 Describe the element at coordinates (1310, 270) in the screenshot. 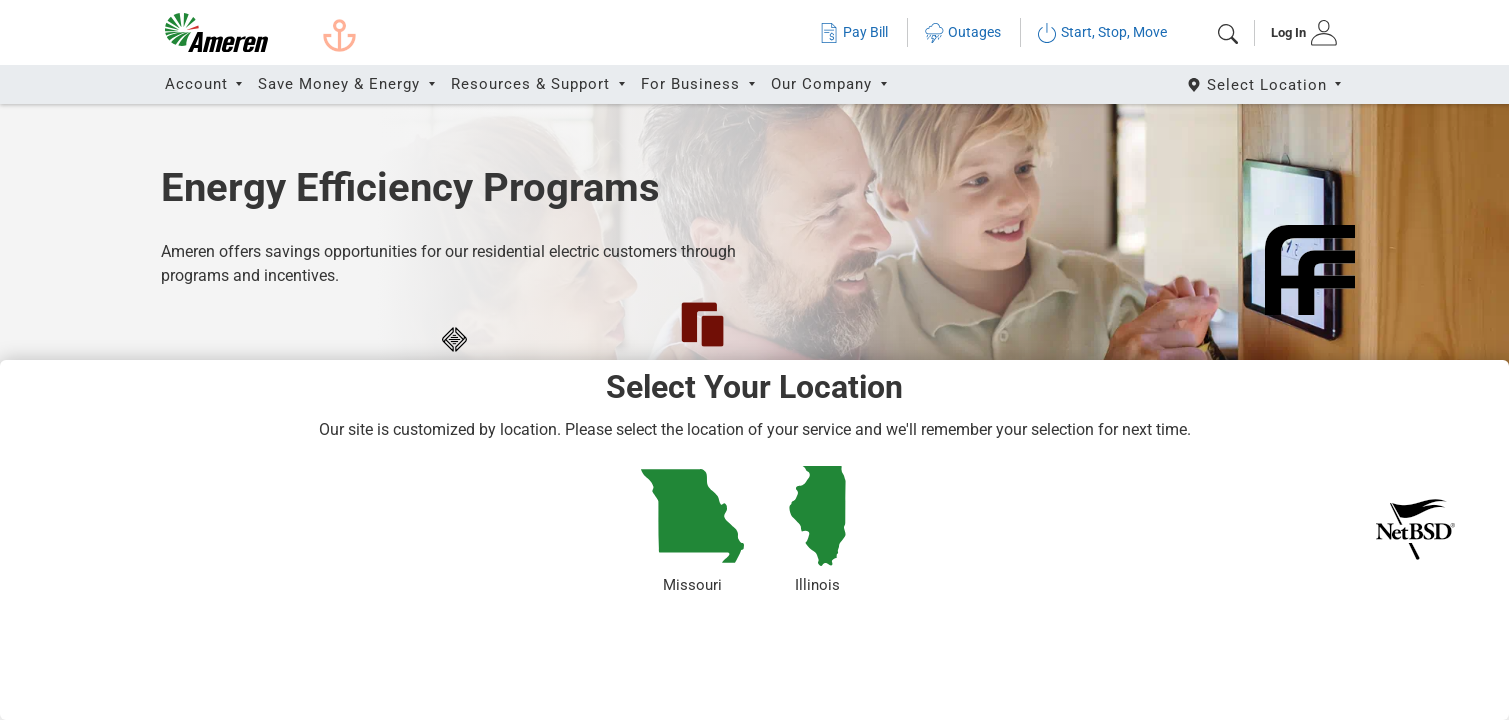

I see `open the Farfetch app` at that location.